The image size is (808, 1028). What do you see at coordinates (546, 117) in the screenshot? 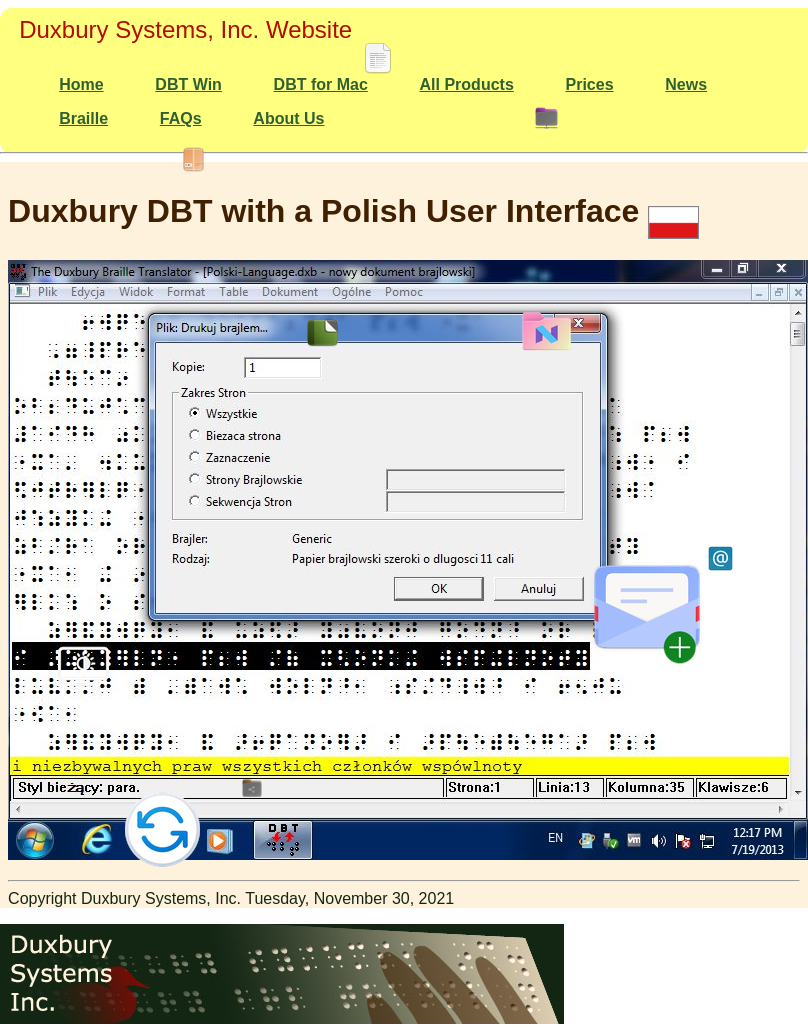
I see `access files stored on a remote server or network location` at bounding box center [546, 117].